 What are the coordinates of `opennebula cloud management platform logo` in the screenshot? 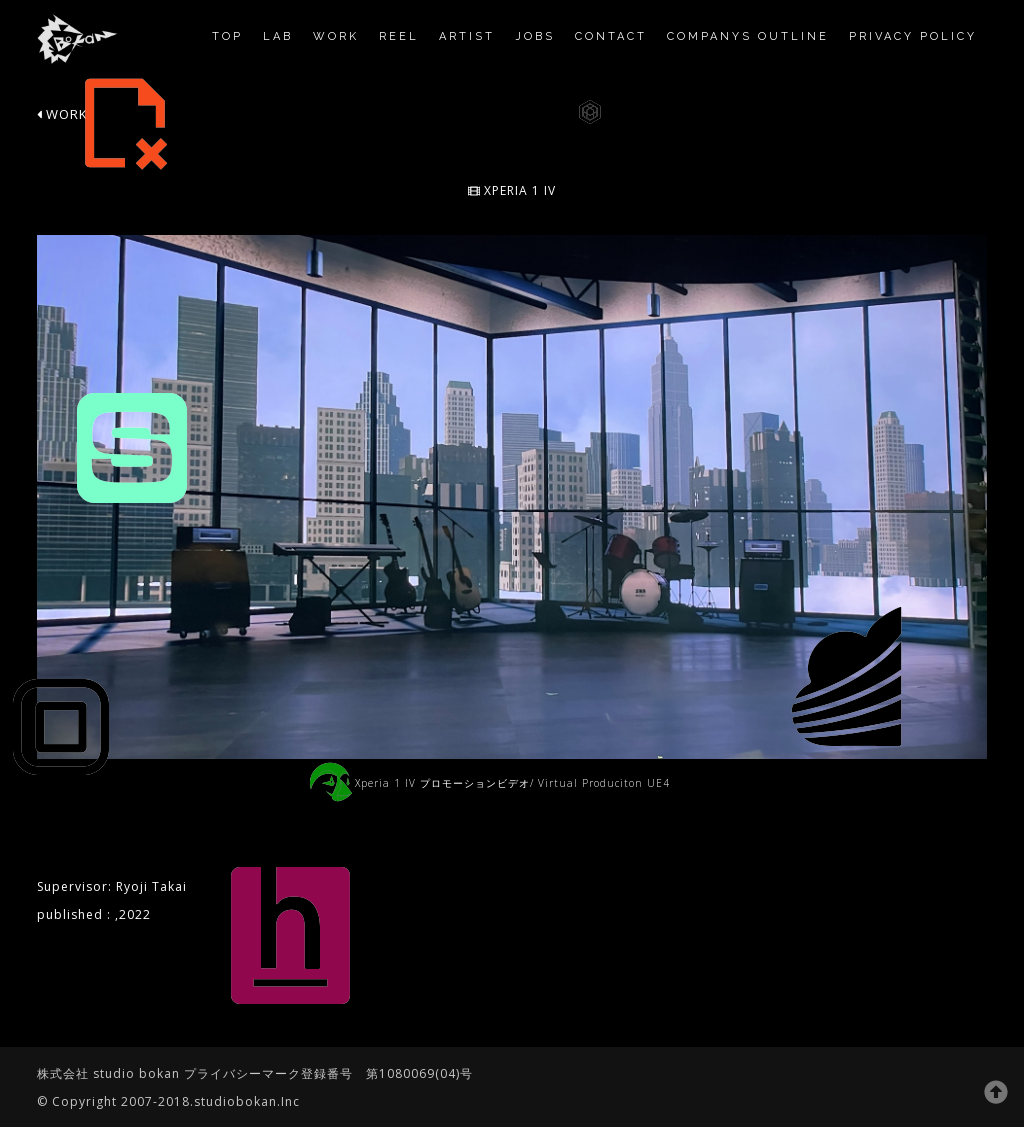 It's located at (846, 676).